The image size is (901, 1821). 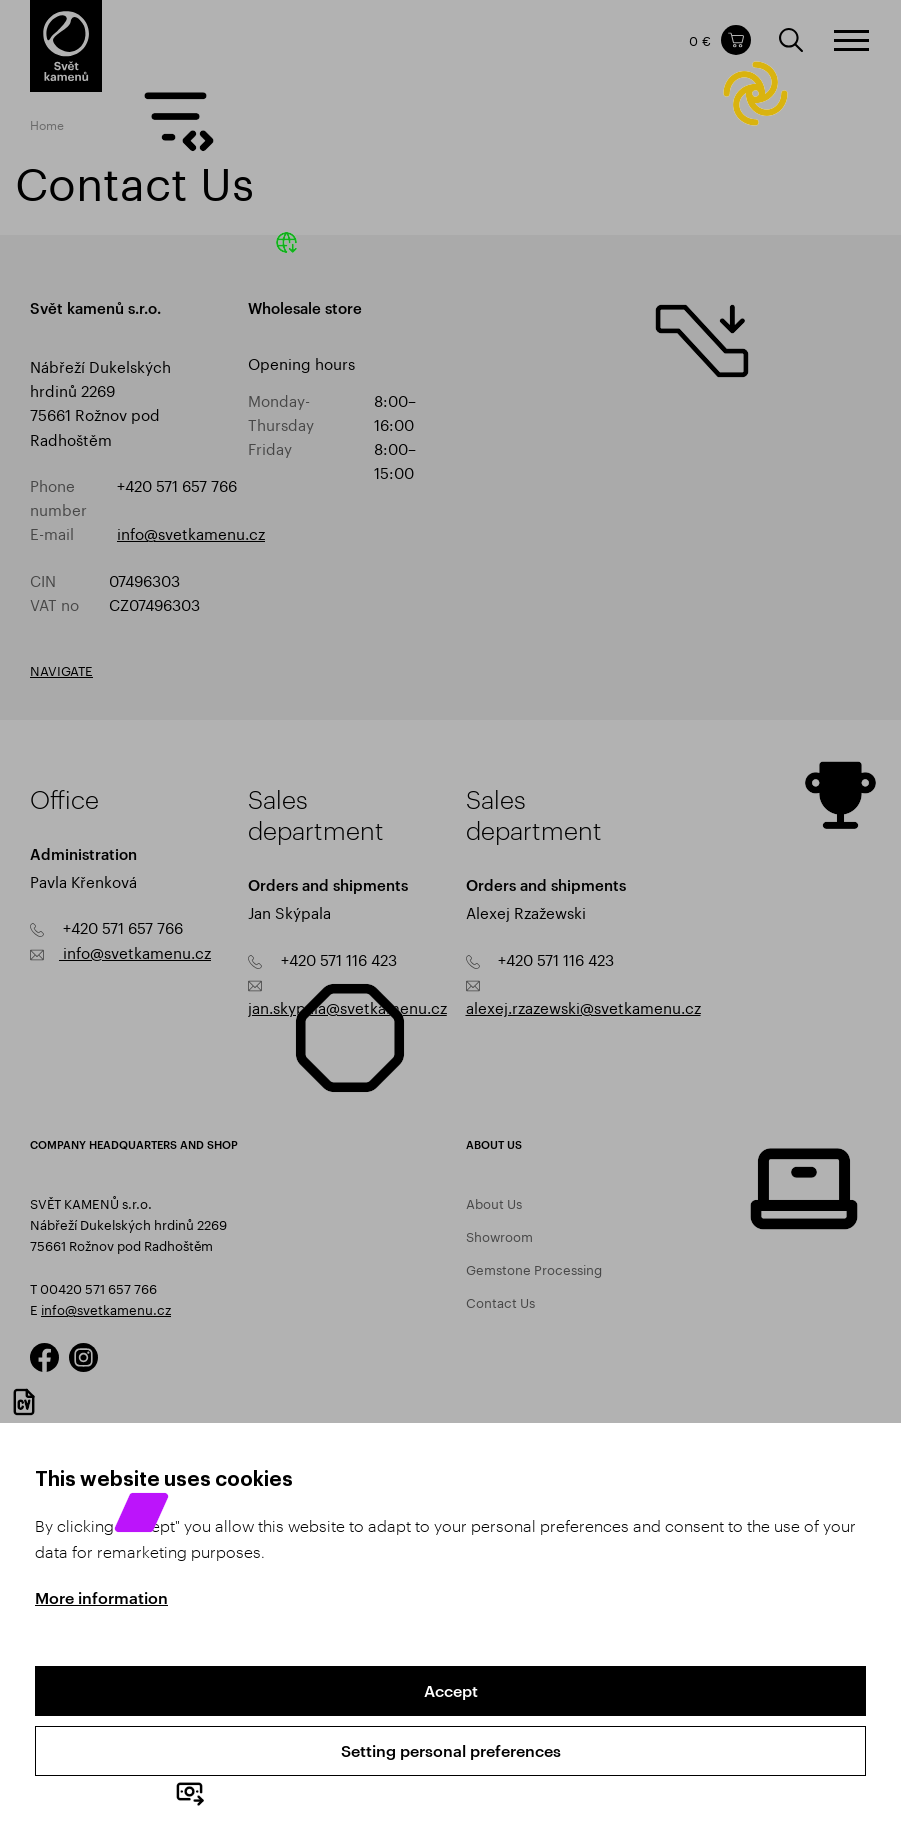 I want to click on filter results by code or script, so click(x=175, y=116).